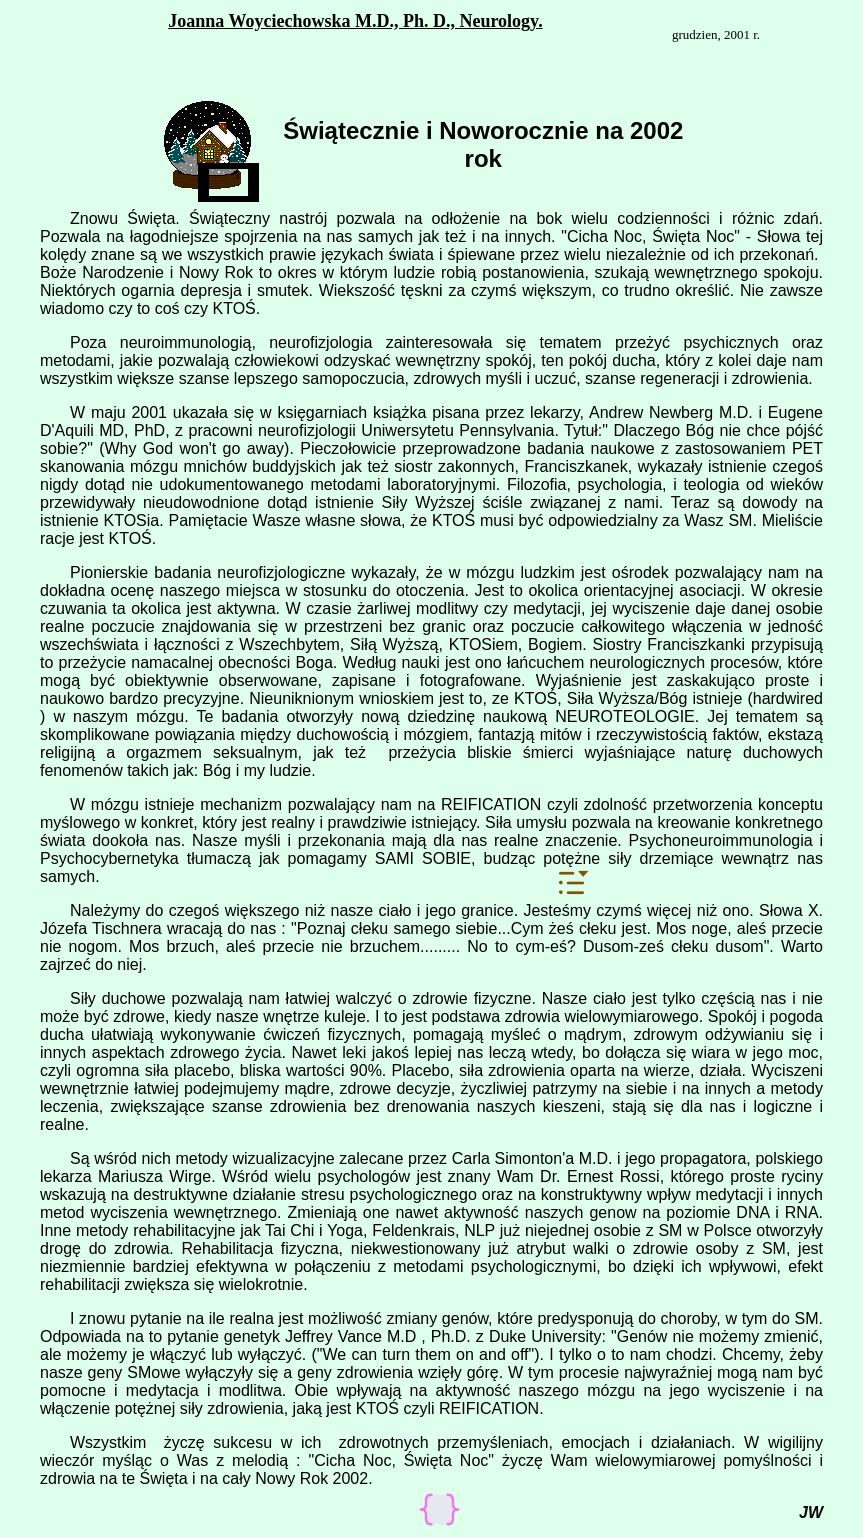  What do you see at coordinates (572, 882) in the screenshot?
I see `select multiple items from a list` at bounding box center [572, 882].